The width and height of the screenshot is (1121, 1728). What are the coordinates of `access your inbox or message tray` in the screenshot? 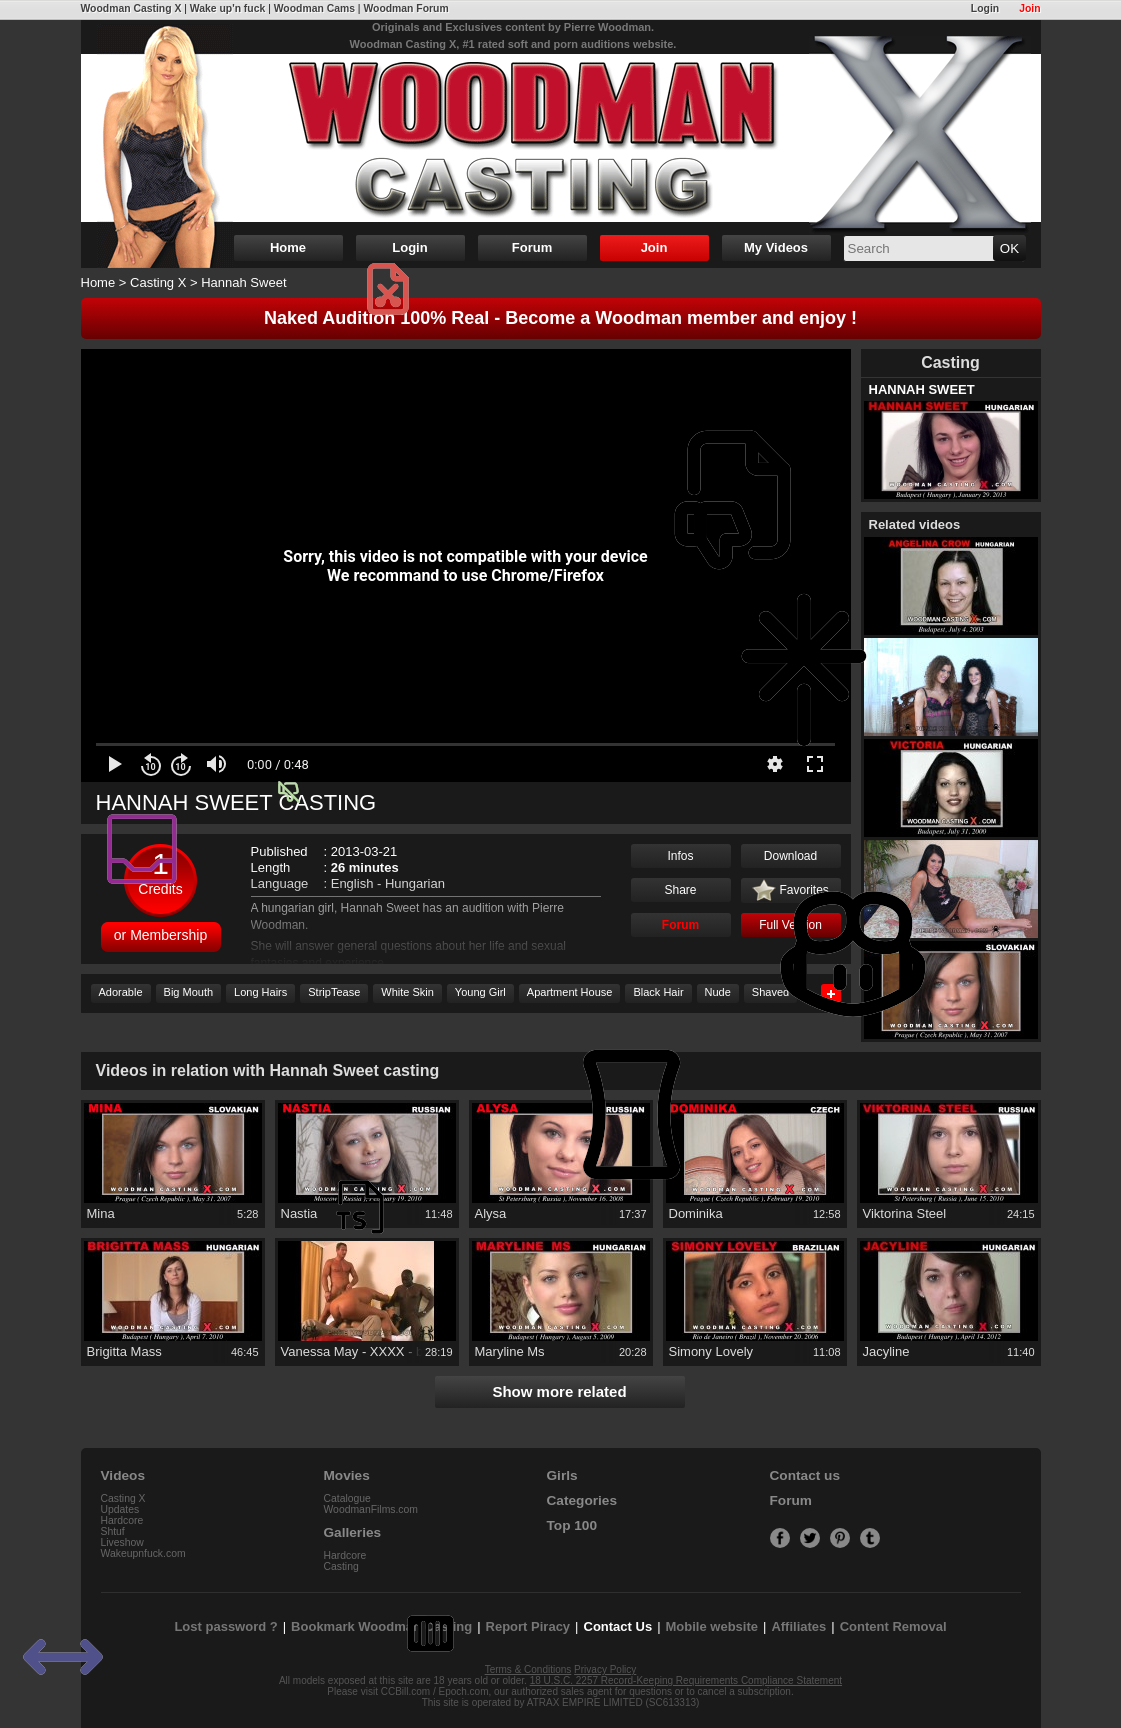 It's located at (142, 849).